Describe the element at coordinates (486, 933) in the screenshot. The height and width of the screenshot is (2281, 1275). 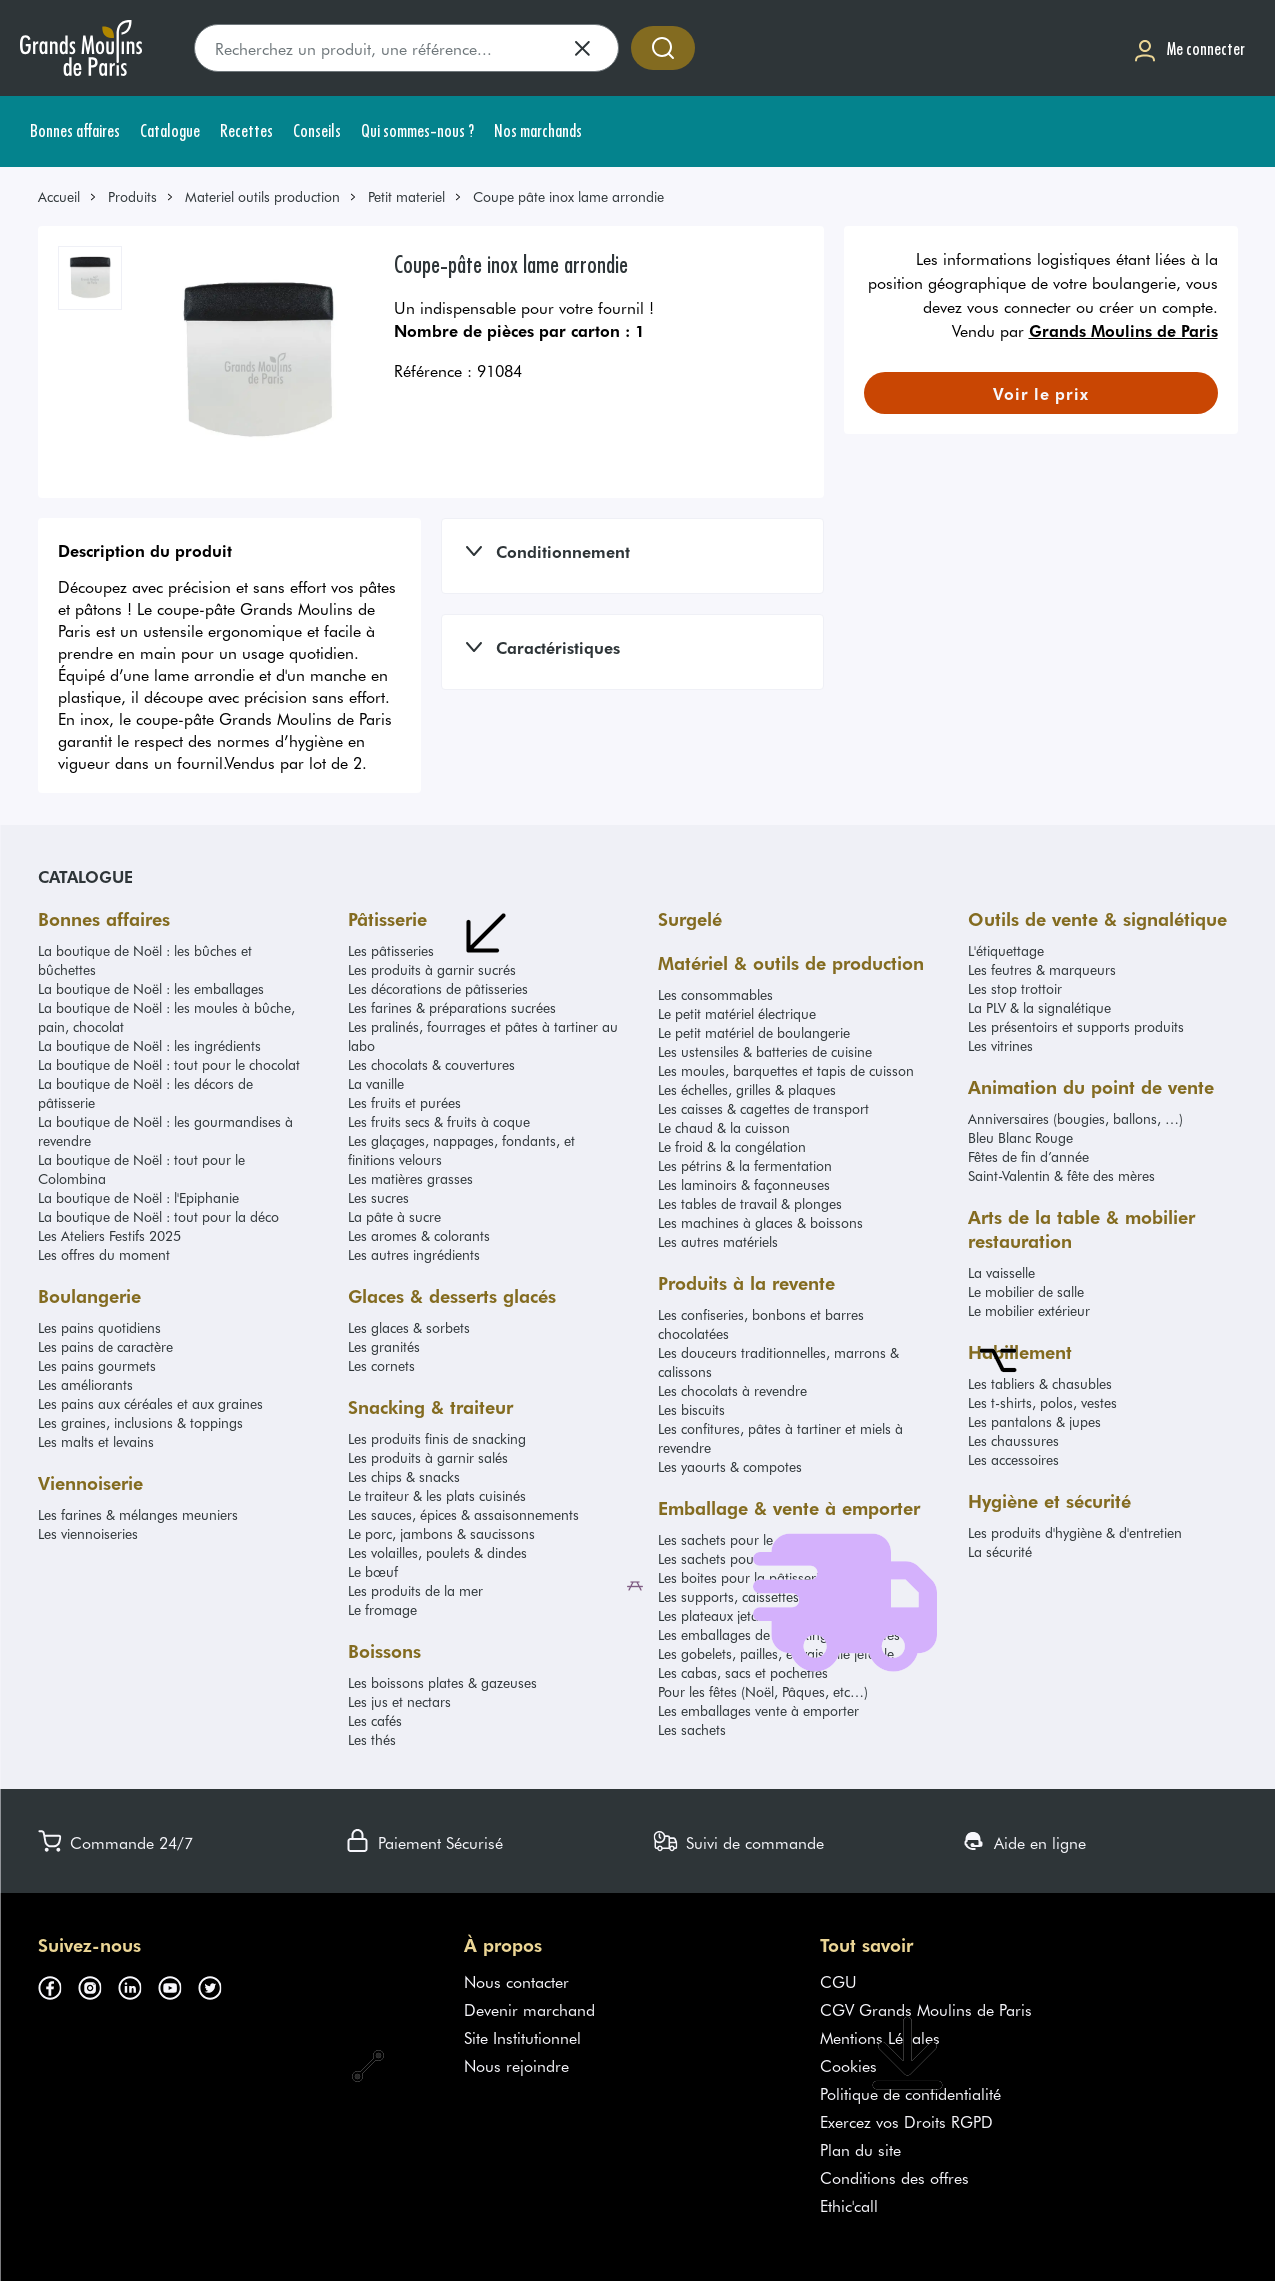
I see `navigate to the bottom-left or previous section` at that location.